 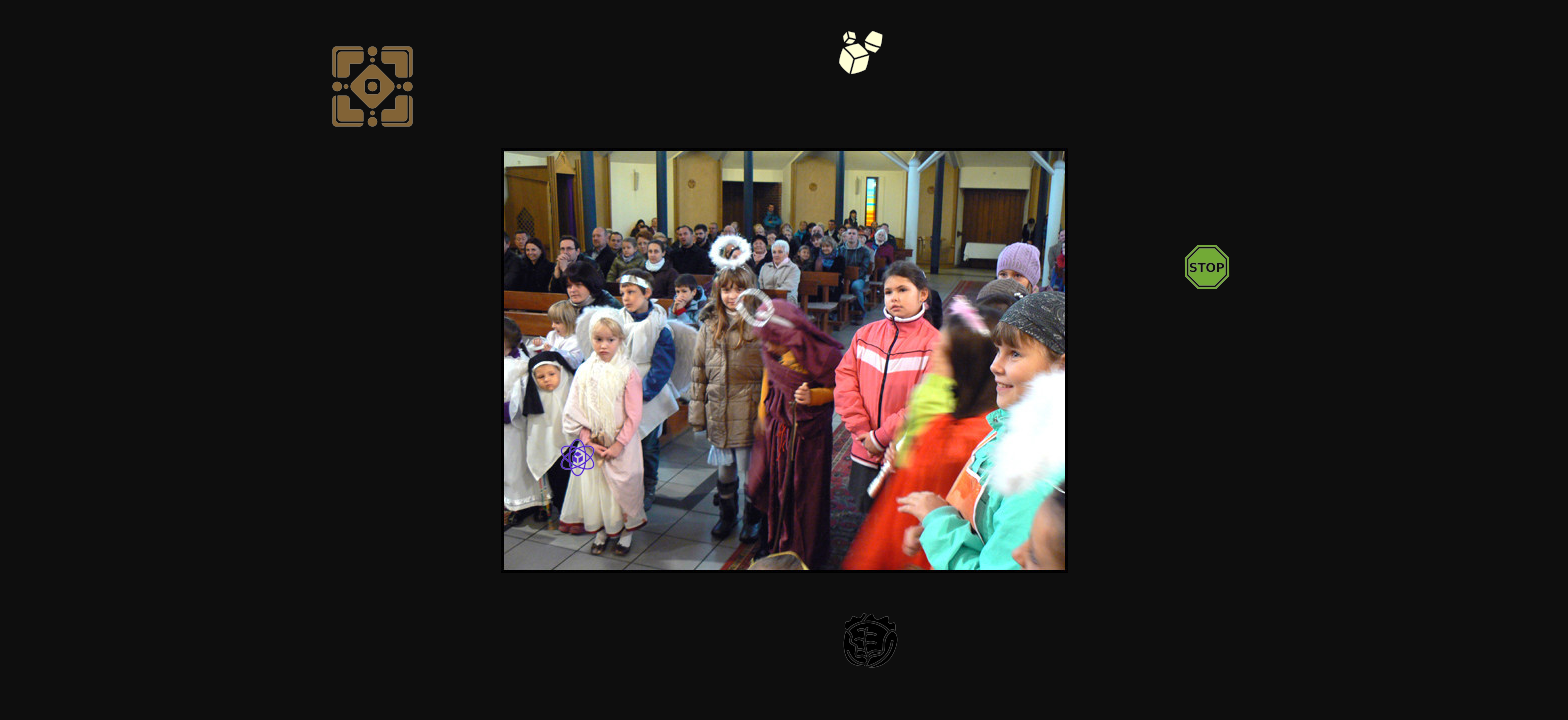 I want to click on cabbage vegetable item in a farming or cooking game, so click(x=870, y=640).